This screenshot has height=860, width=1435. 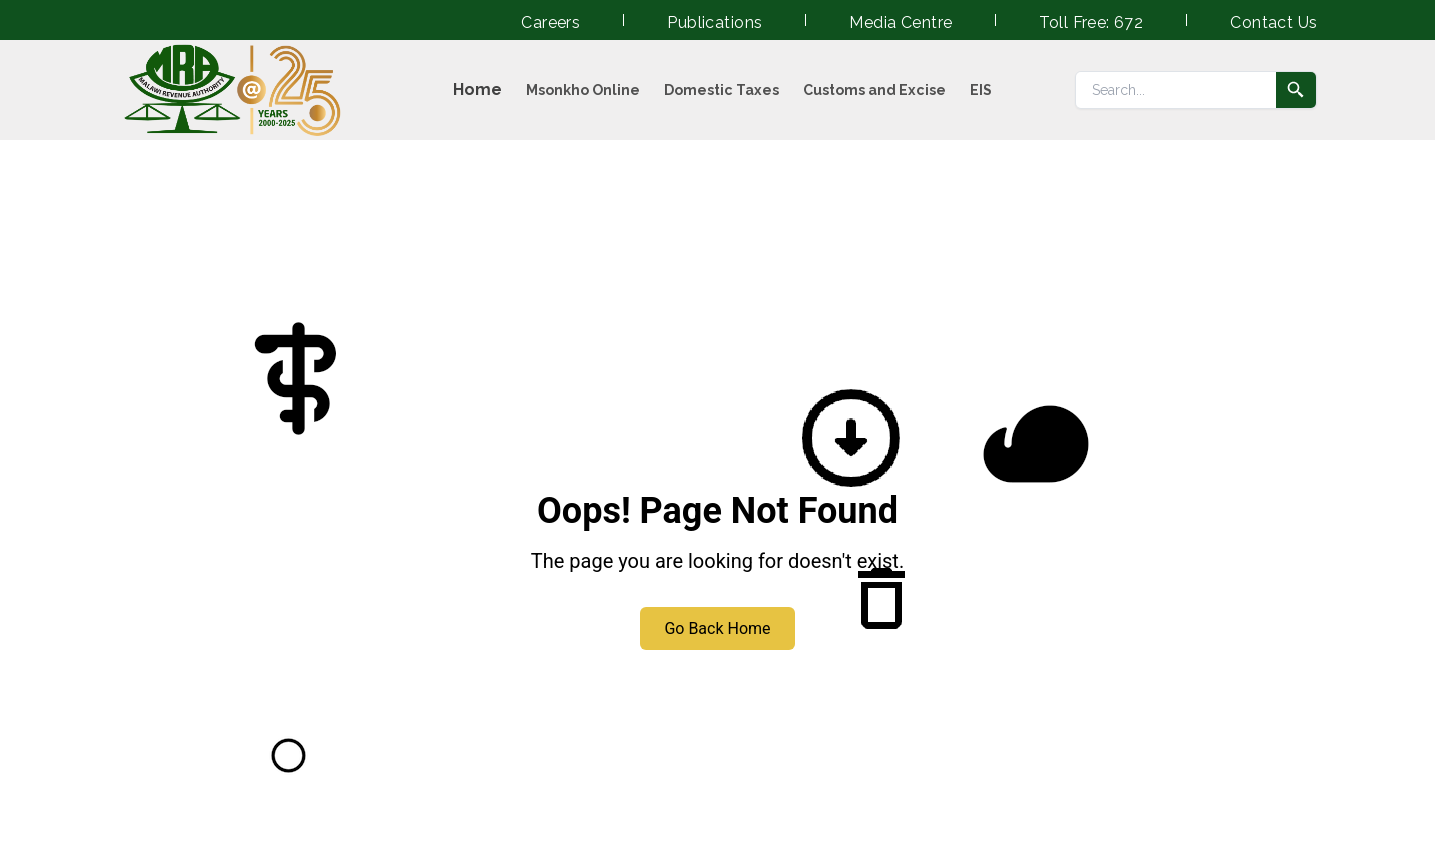 What do you see at coordinates (851, 438) in the screenshot?
I see `download file or content` at bounding box center [851, 438].